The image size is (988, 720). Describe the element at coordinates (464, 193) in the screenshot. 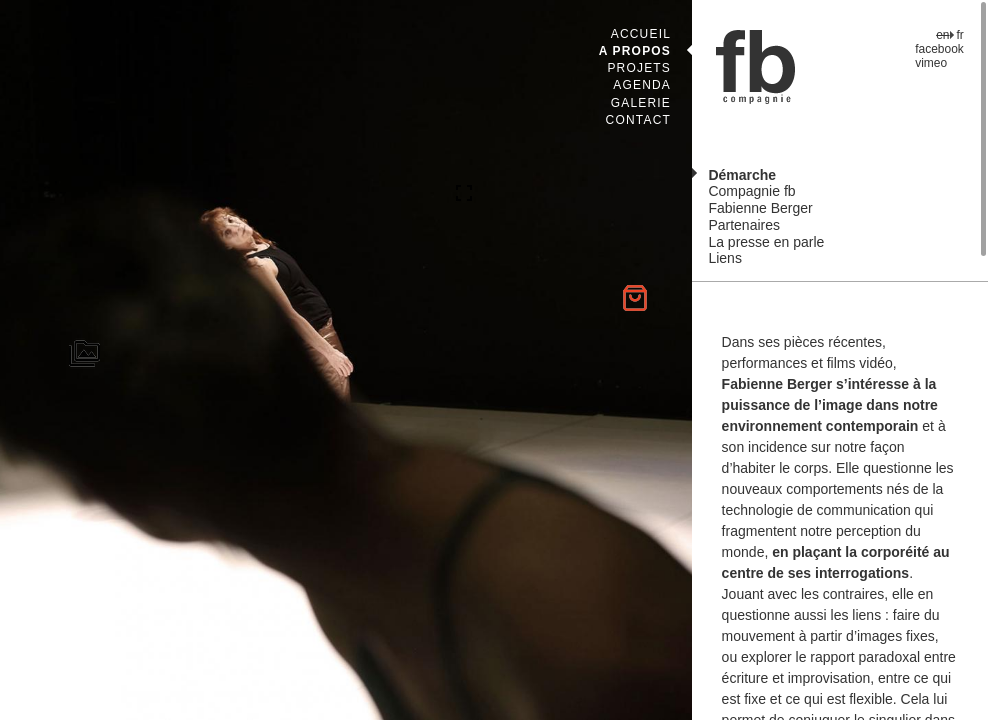

I see `scan a QR code or barcode` at that location.